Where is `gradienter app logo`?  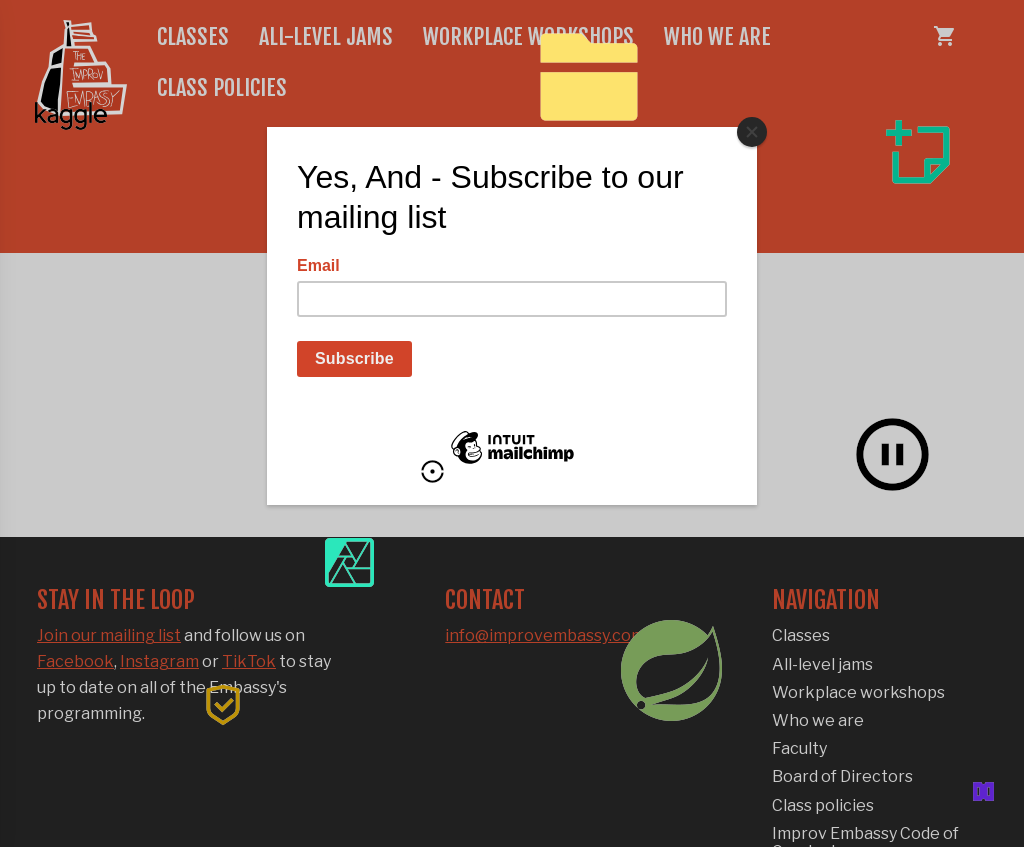 gradienter app logo is located at coordinates (432, 471).